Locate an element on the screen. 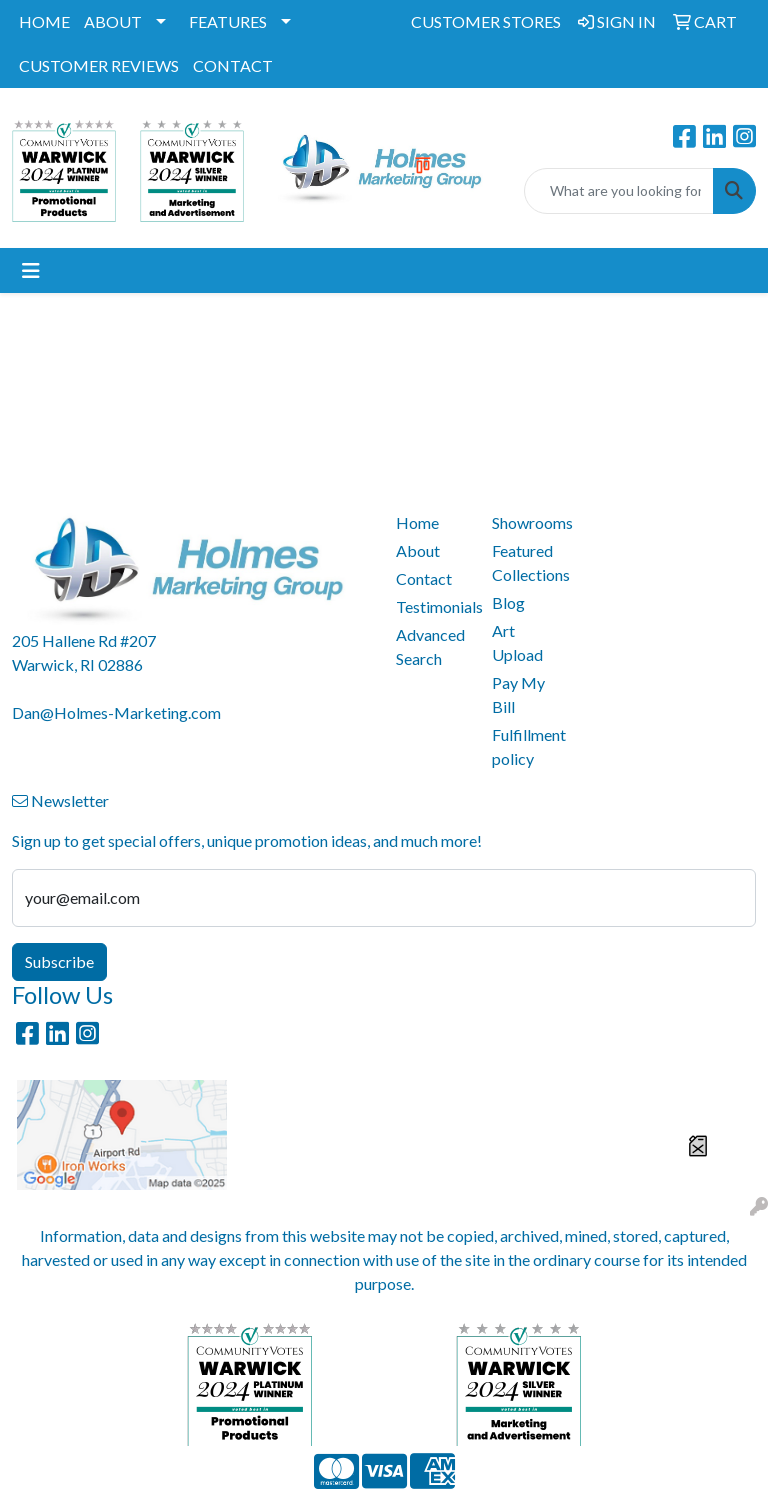  indicates fuel or gas-related settings is located at coordinates (698, 1146).